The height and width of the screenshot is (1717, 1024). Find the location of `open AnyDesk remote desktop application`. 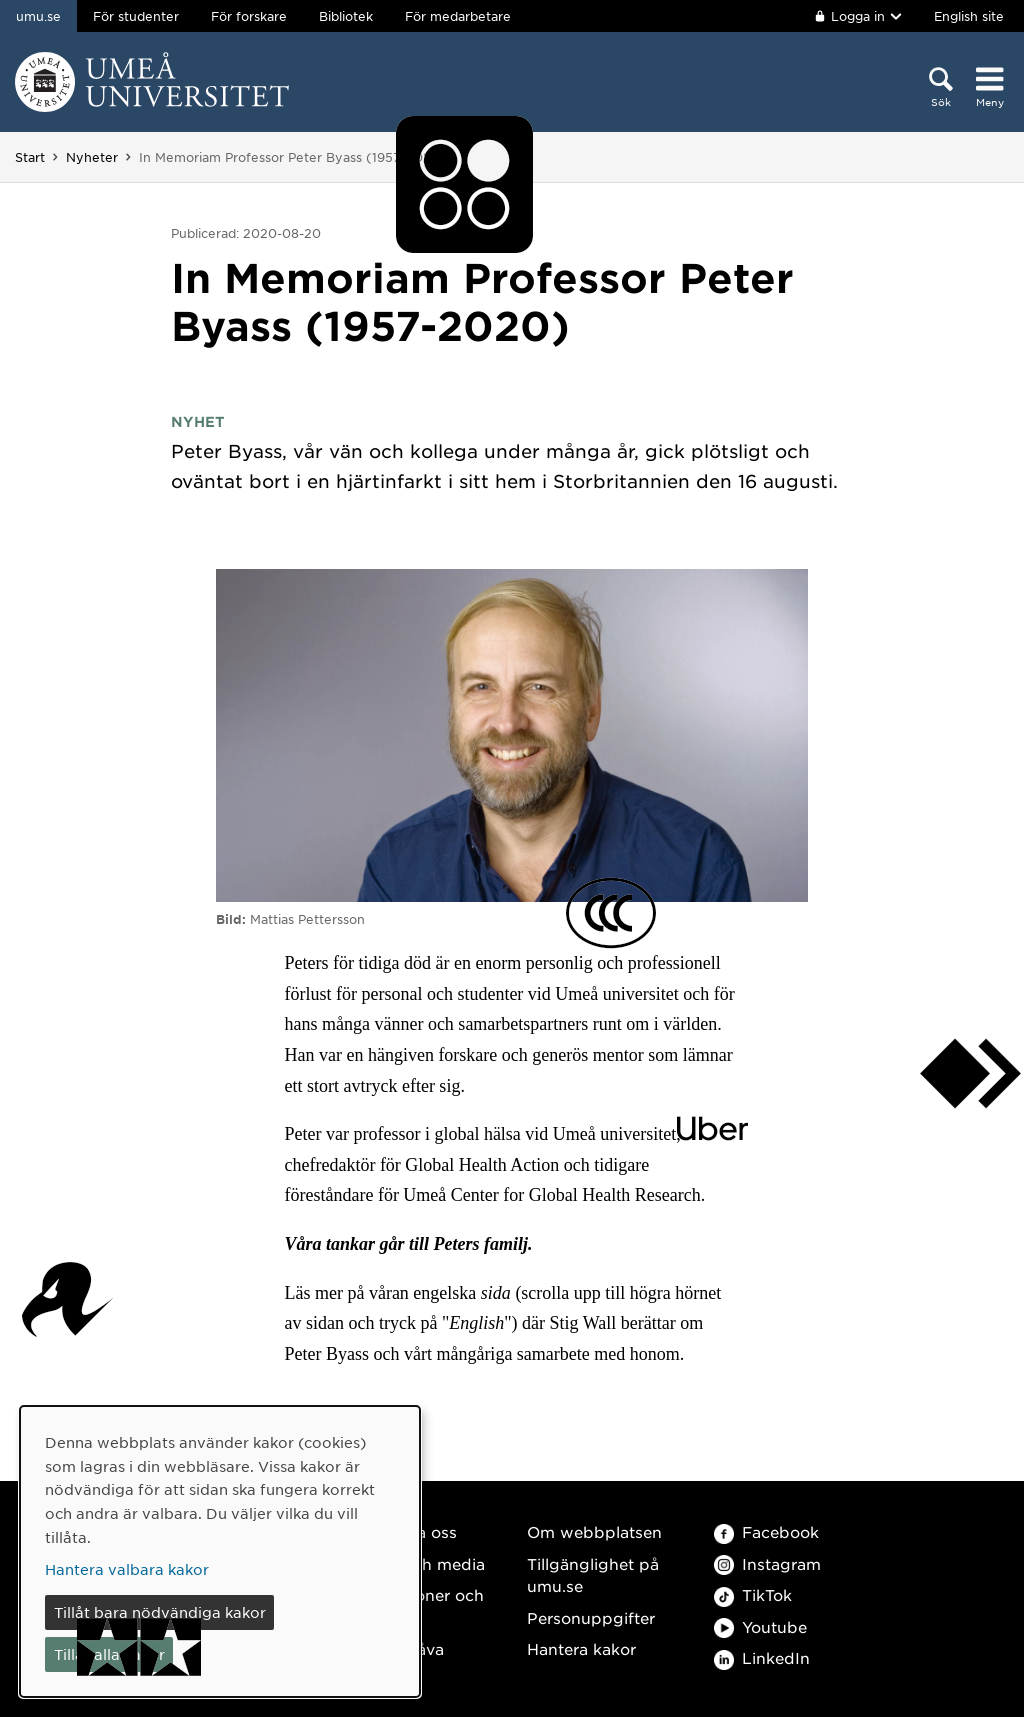

open AnyDesk remote desktop application is located at coordinates (970, 1073).